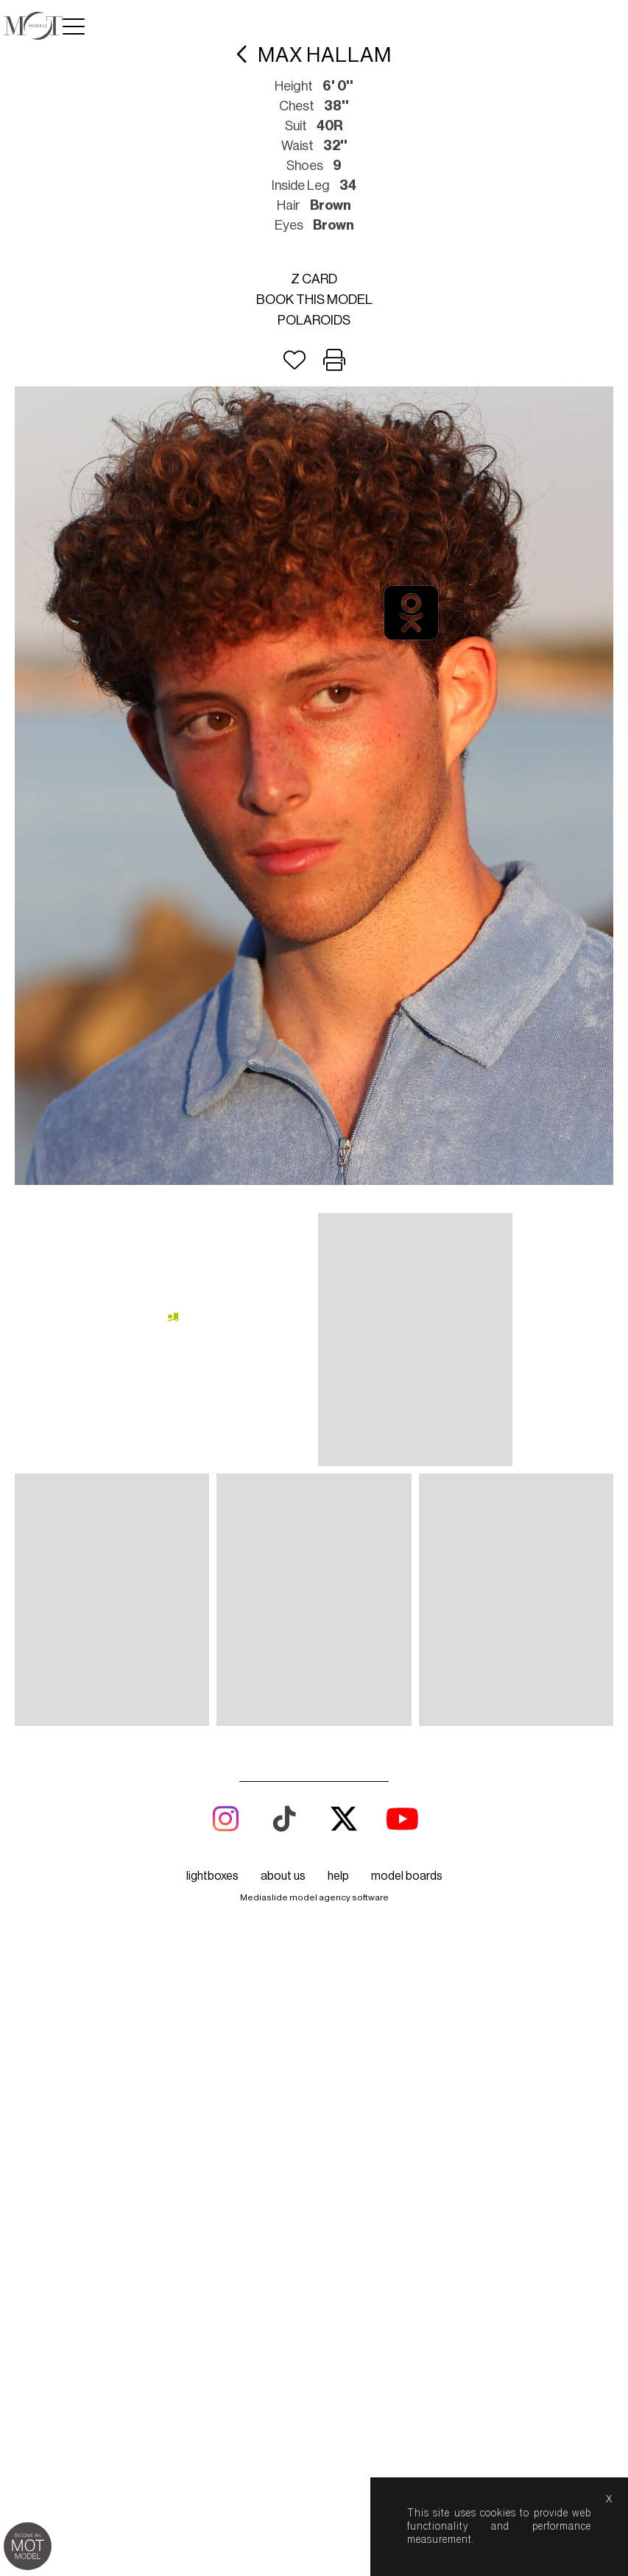 The height and width of the screenshot is (2576, 628). I want to click on open odnoklassniki social network app, so click(411, 612).